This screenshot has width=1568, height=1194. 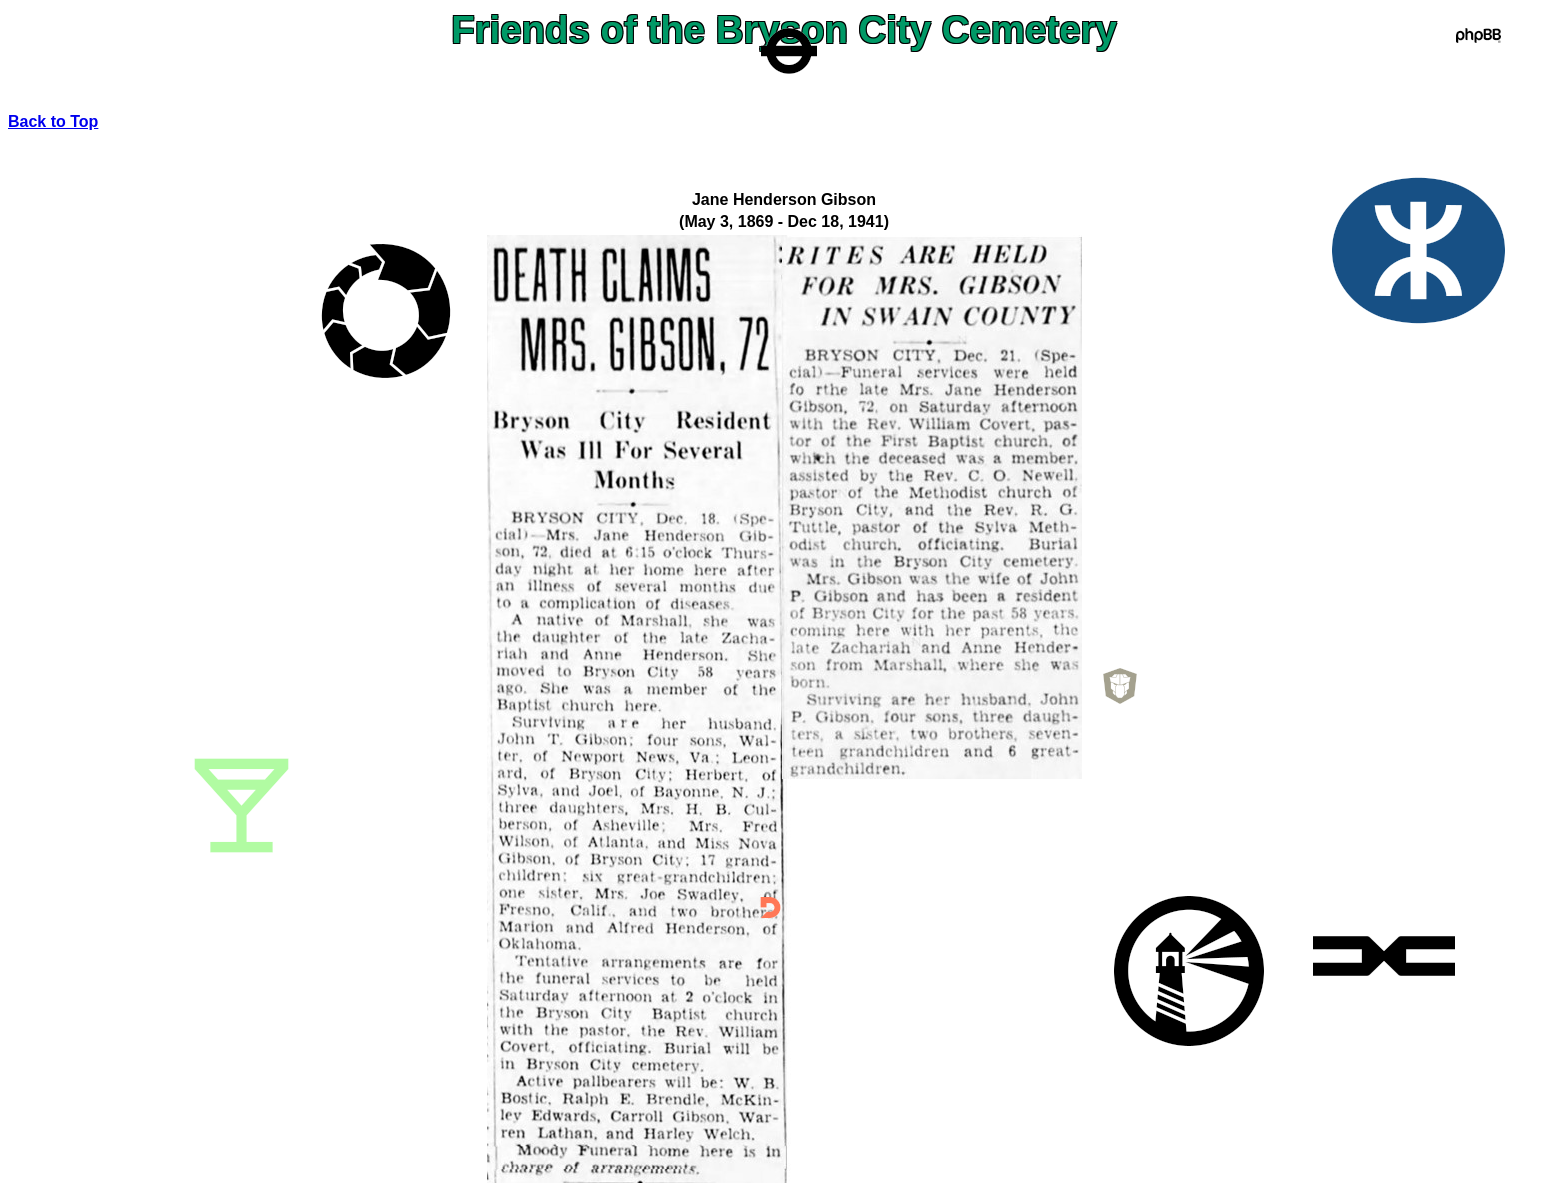 I want to click on primeng angular ui component library logo, so click(x=1120, y=686).